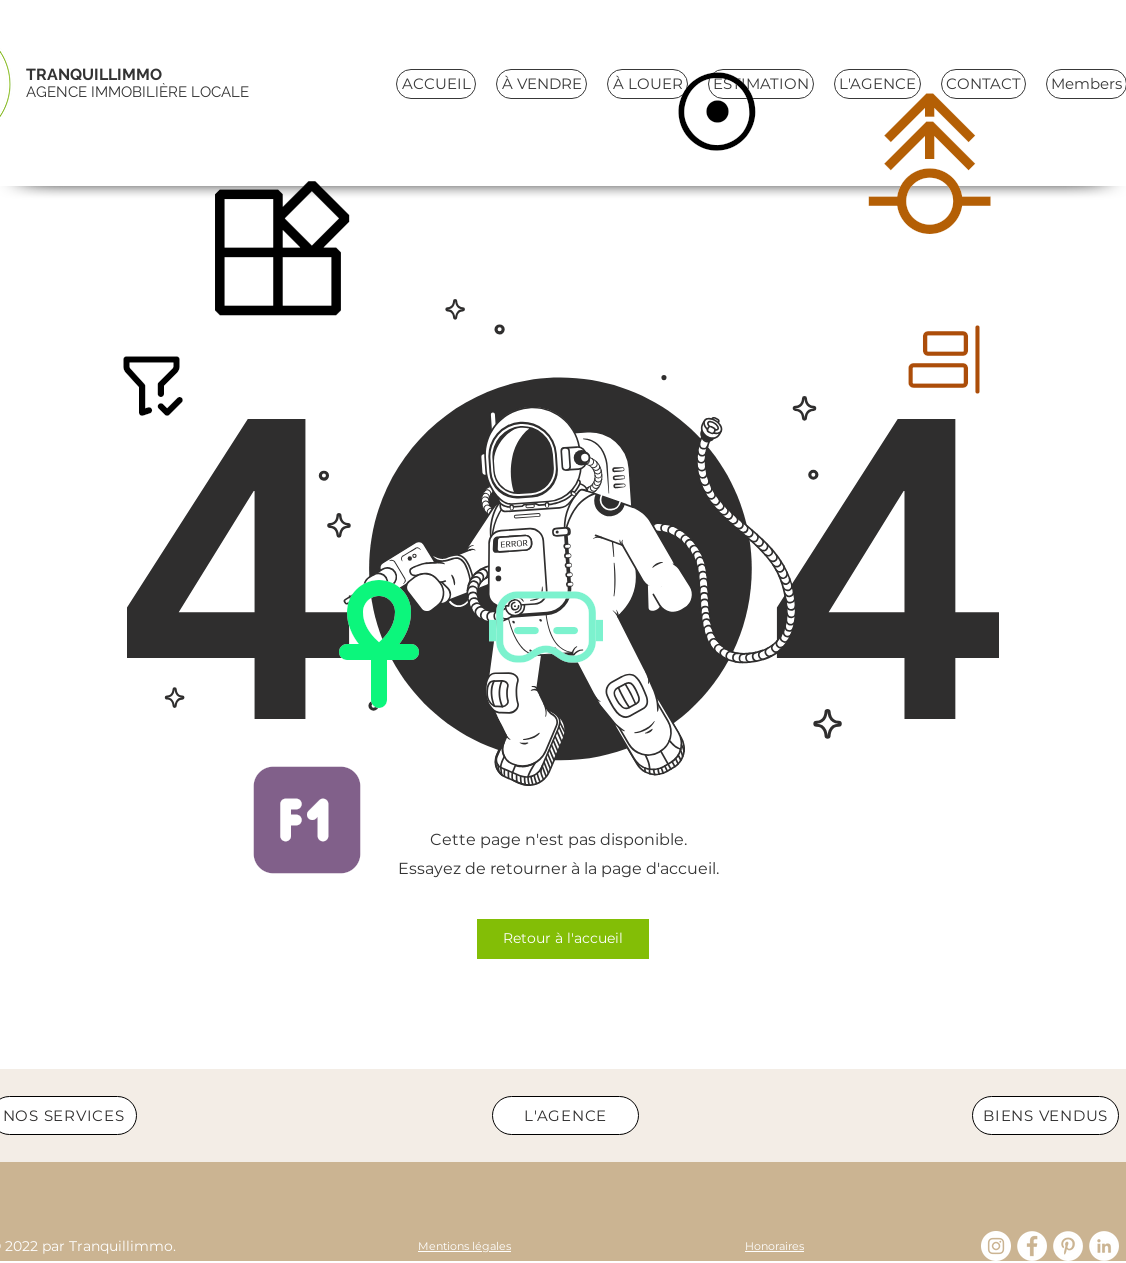  I want to click on filter applied successfully, so click(151, 384).